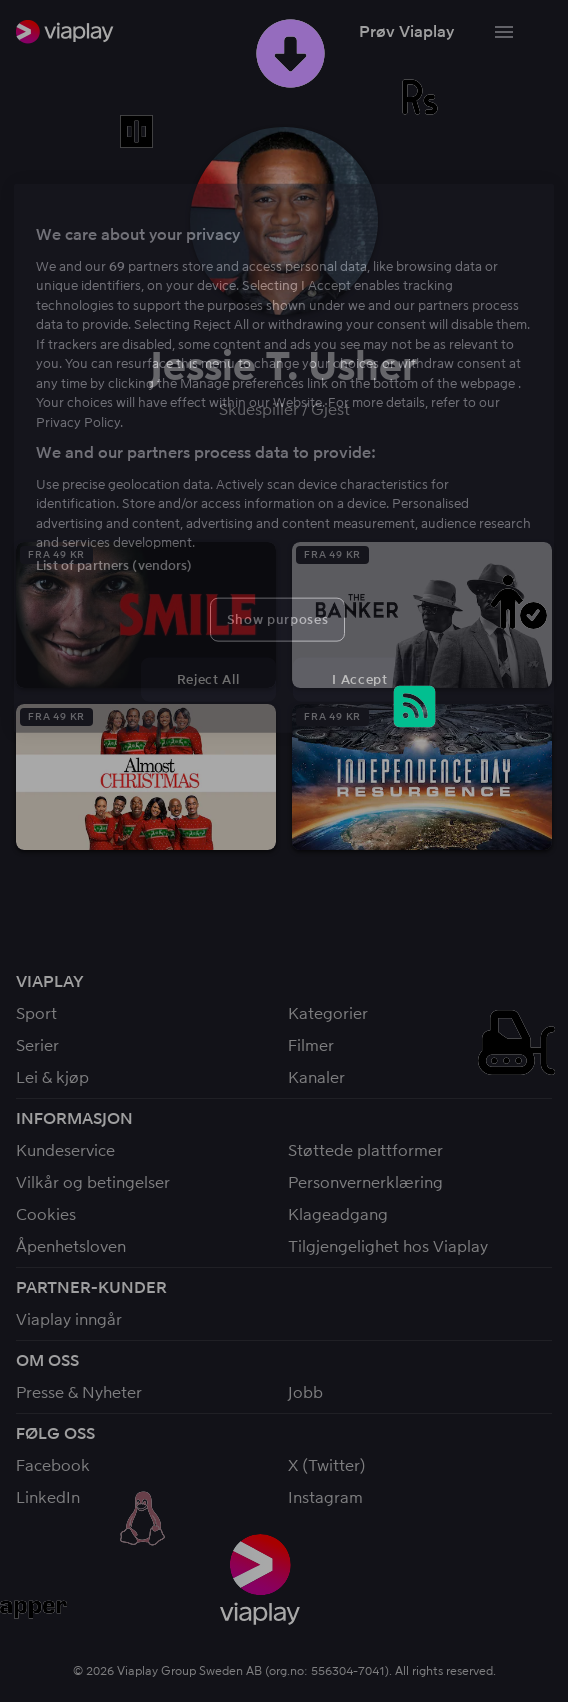  Describe the element at coordinates (414, 706) in the screenshot. I see `subscribe to RSS feed` at that location.